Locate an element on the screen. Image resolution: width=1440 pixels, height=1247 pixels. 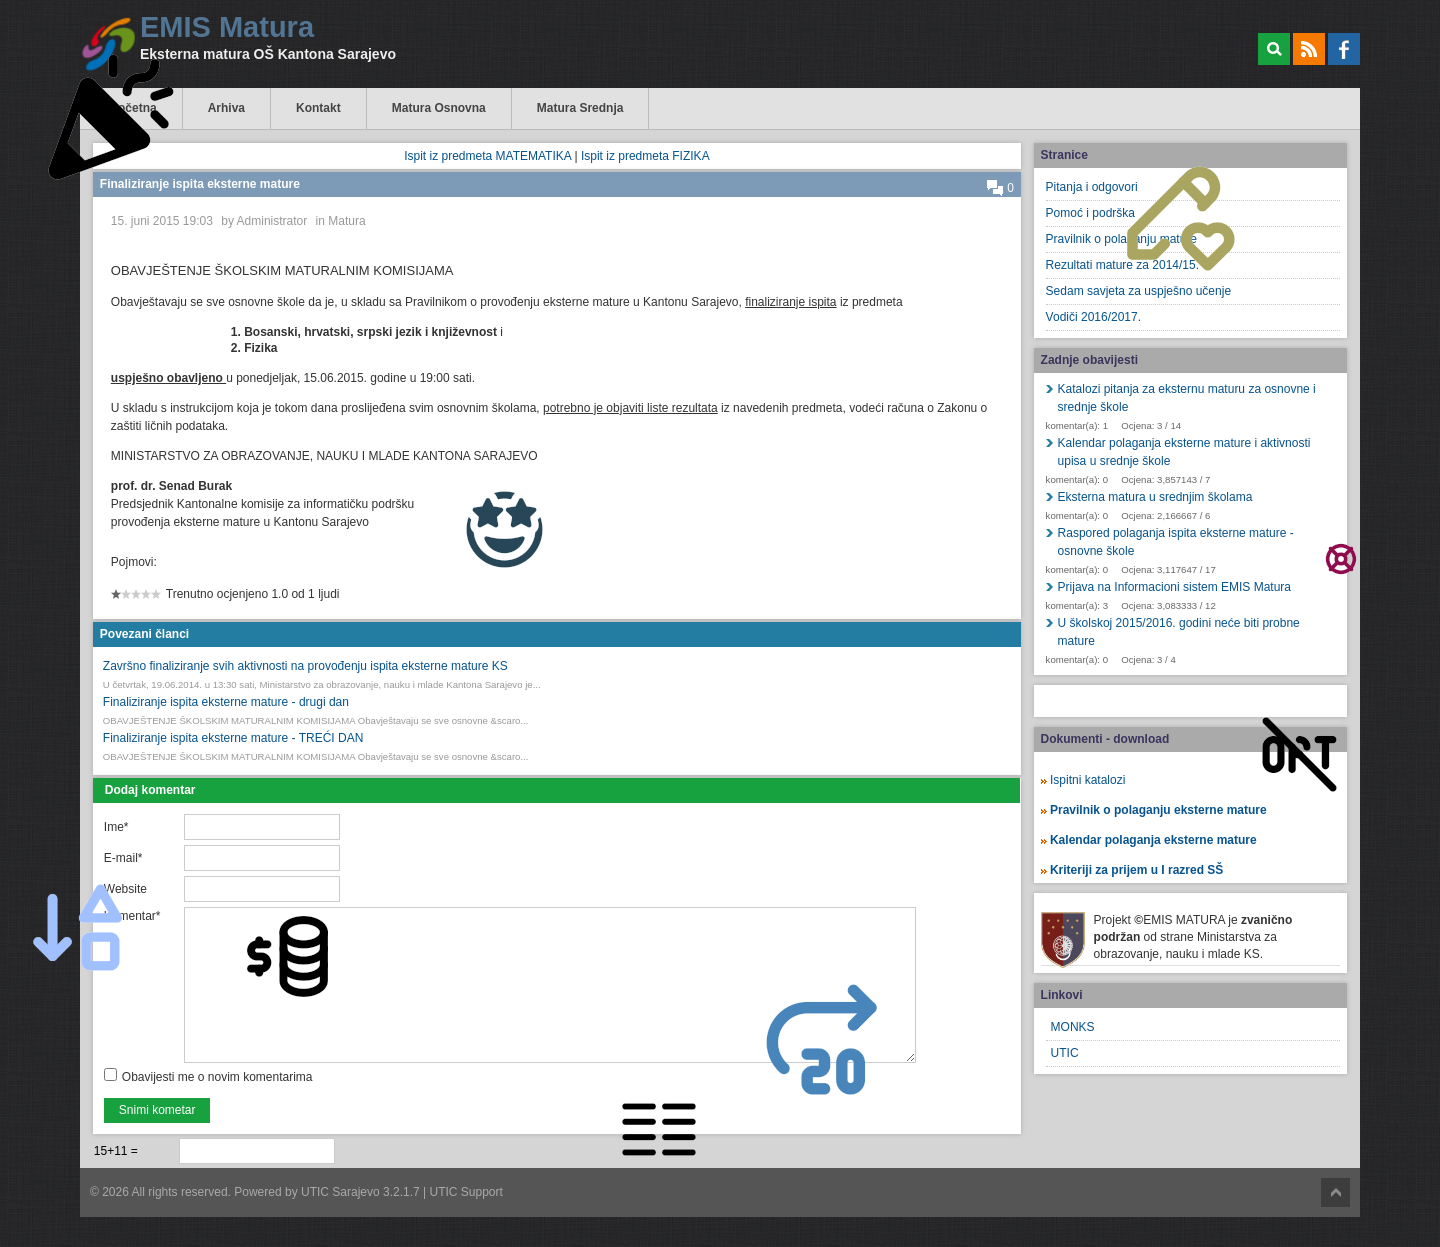
celebration or success notification is located at coordinates (104, 124).